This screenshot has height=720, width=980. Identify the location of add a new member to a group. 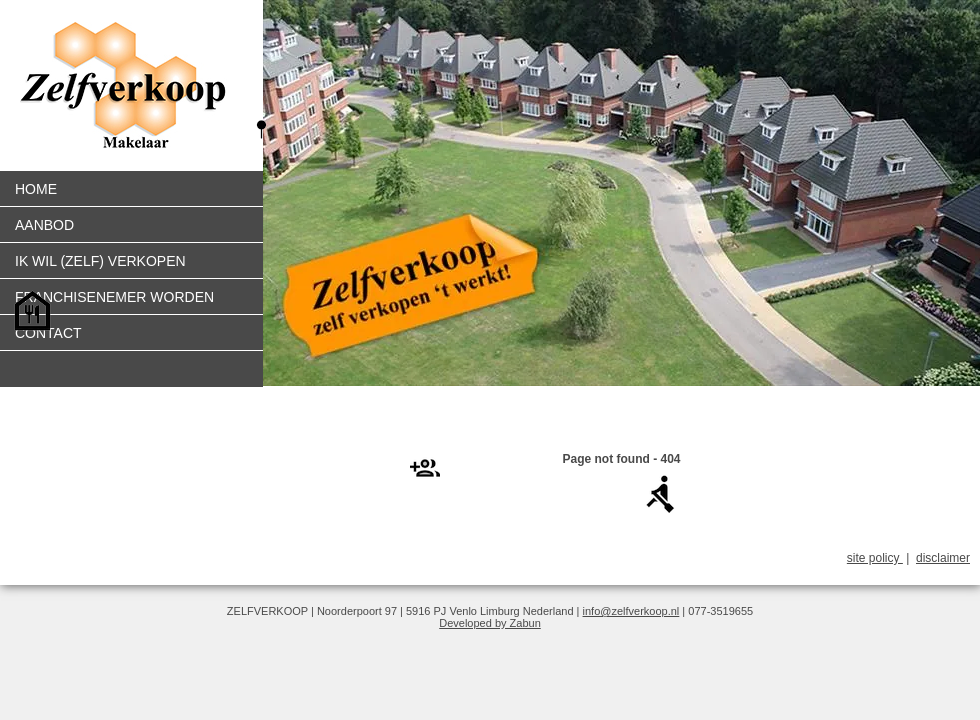
(425, 468).